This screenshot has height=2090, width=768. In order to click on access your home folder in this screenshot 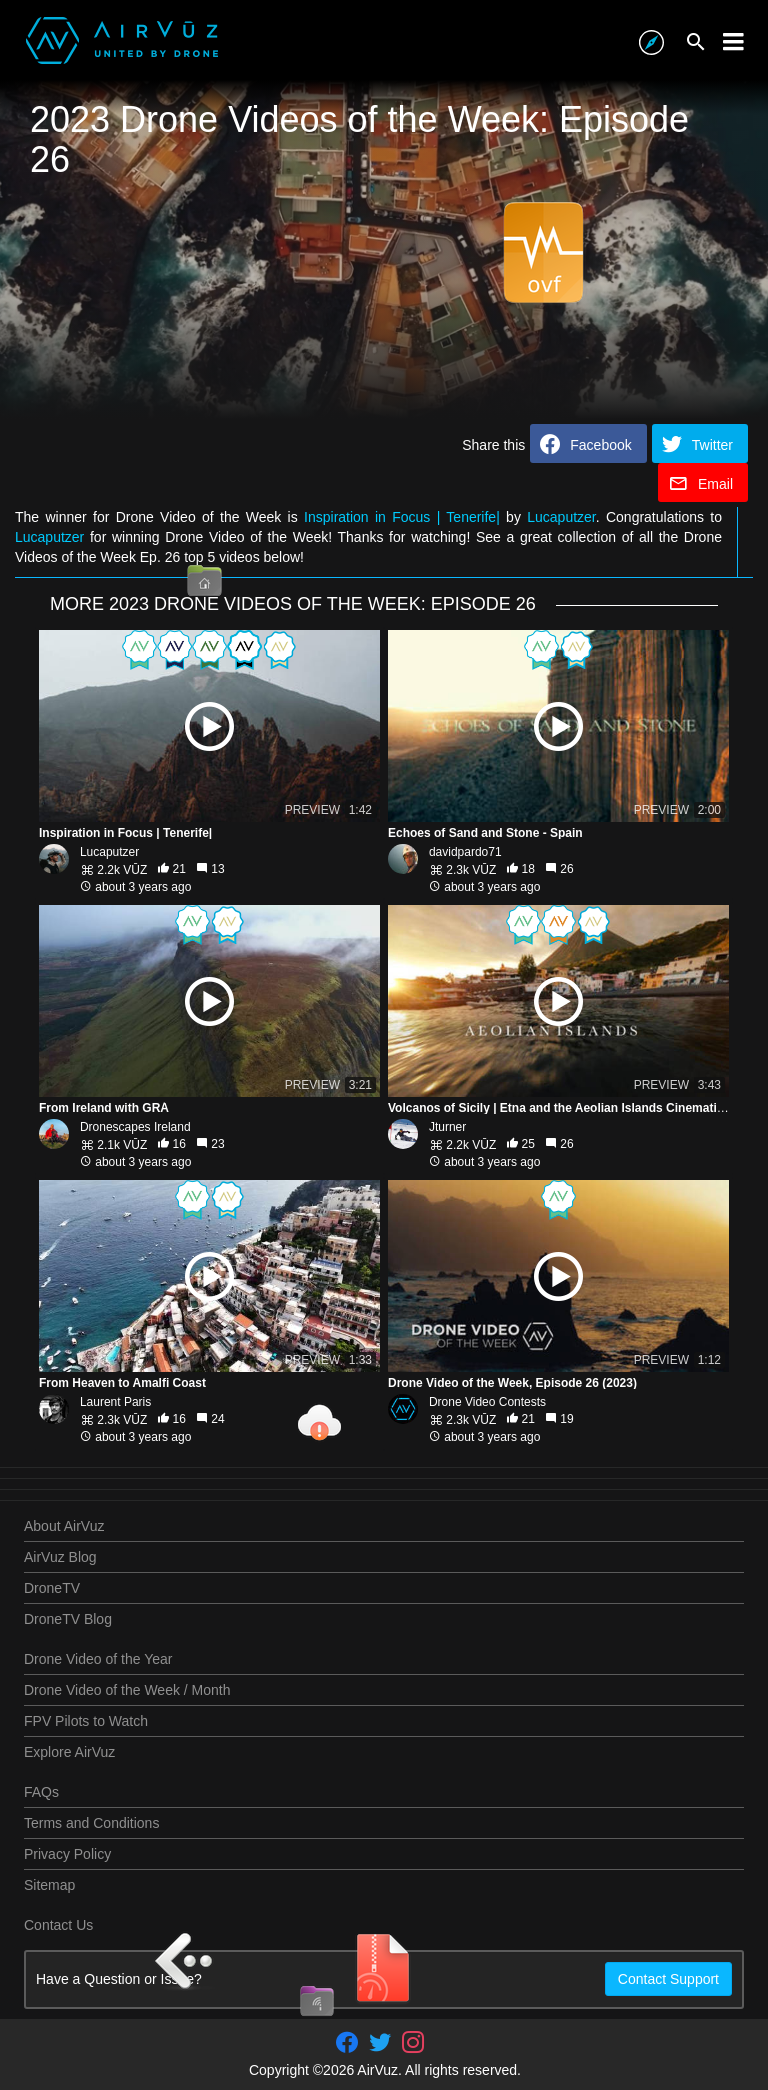, I will do `click(204, 580)`.